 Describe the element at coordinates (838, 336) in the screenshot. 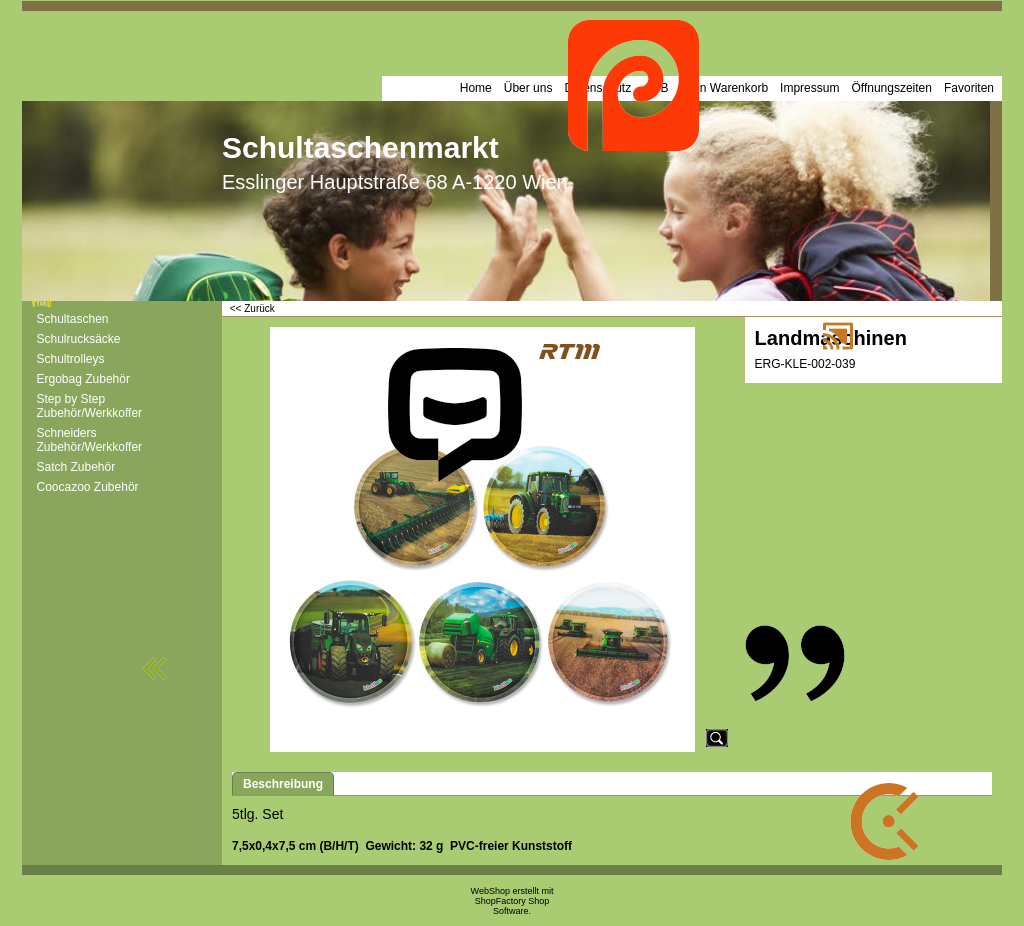

I see `cast your screen to a nearby device` at that location.